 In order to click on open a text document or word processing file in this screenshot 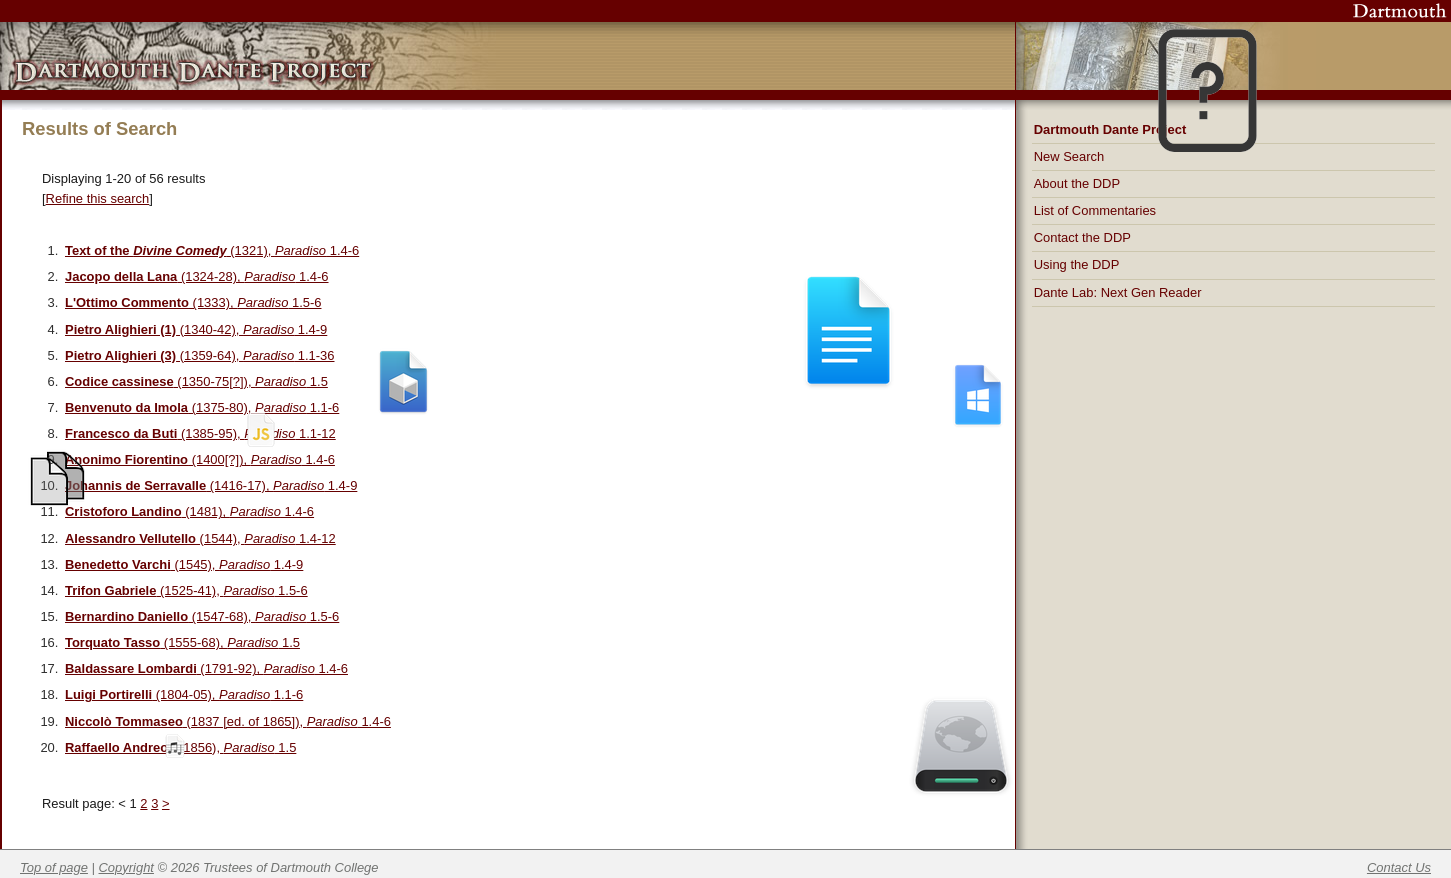, I will do `click(848, 332)`.